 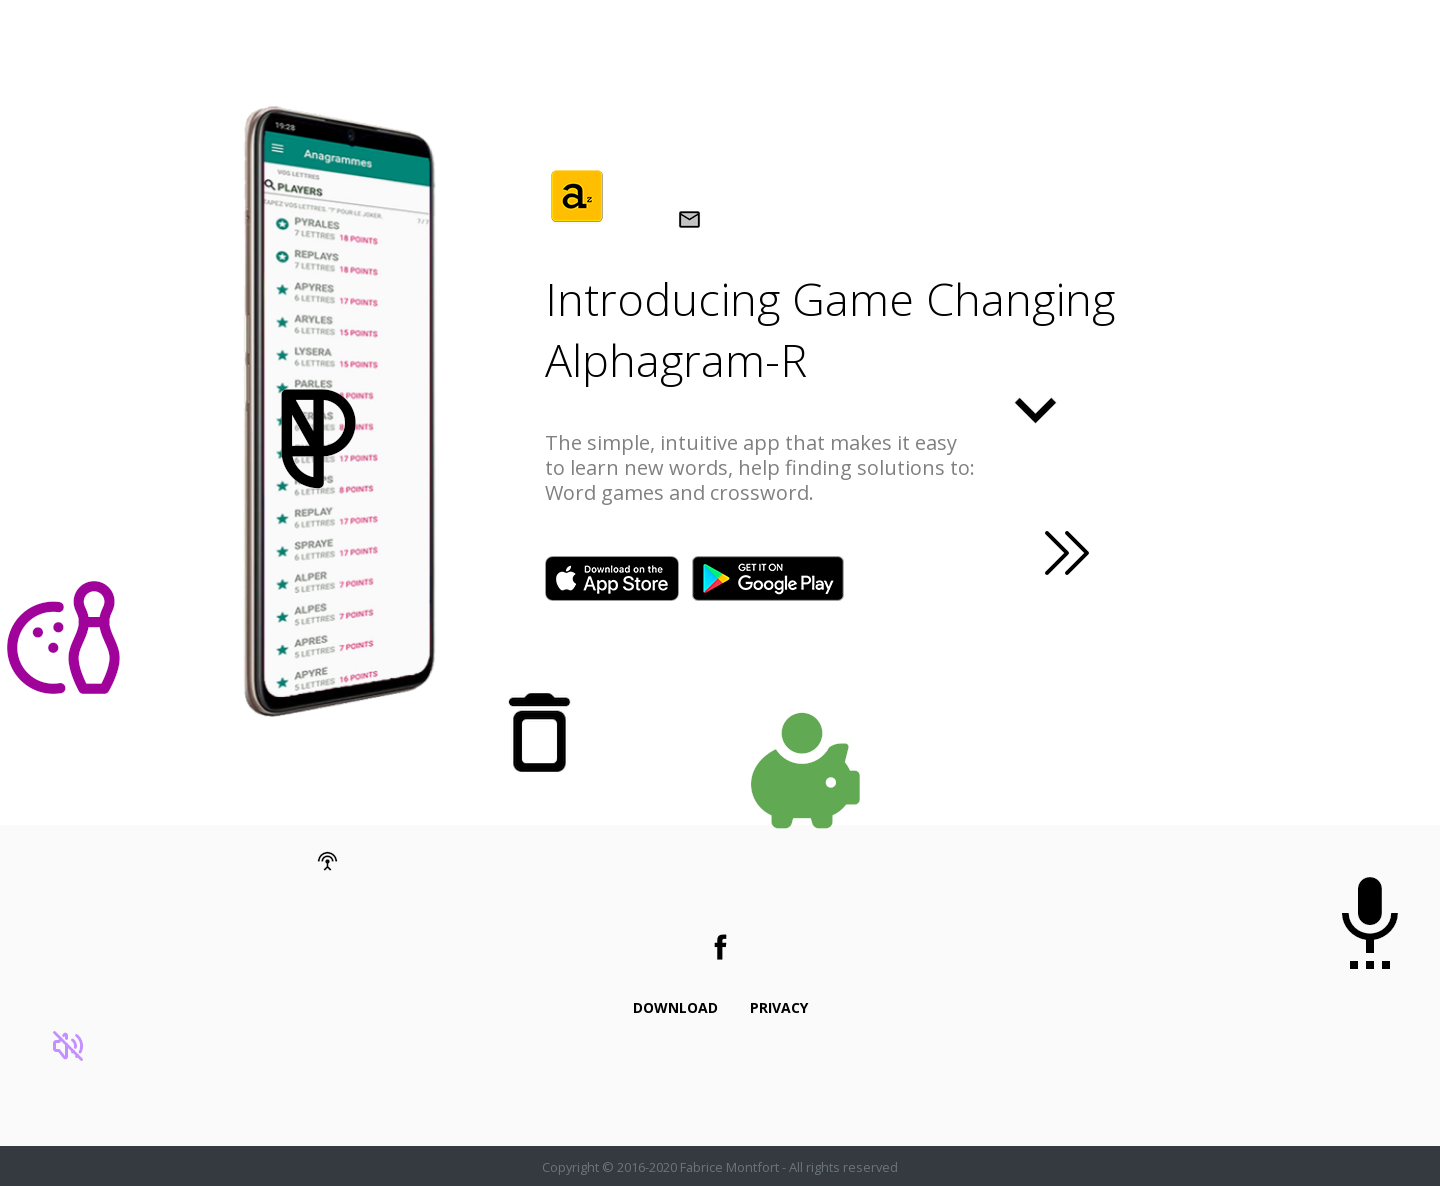 I want to click on phosphor icons brand logo, so click(x=311, y=433).